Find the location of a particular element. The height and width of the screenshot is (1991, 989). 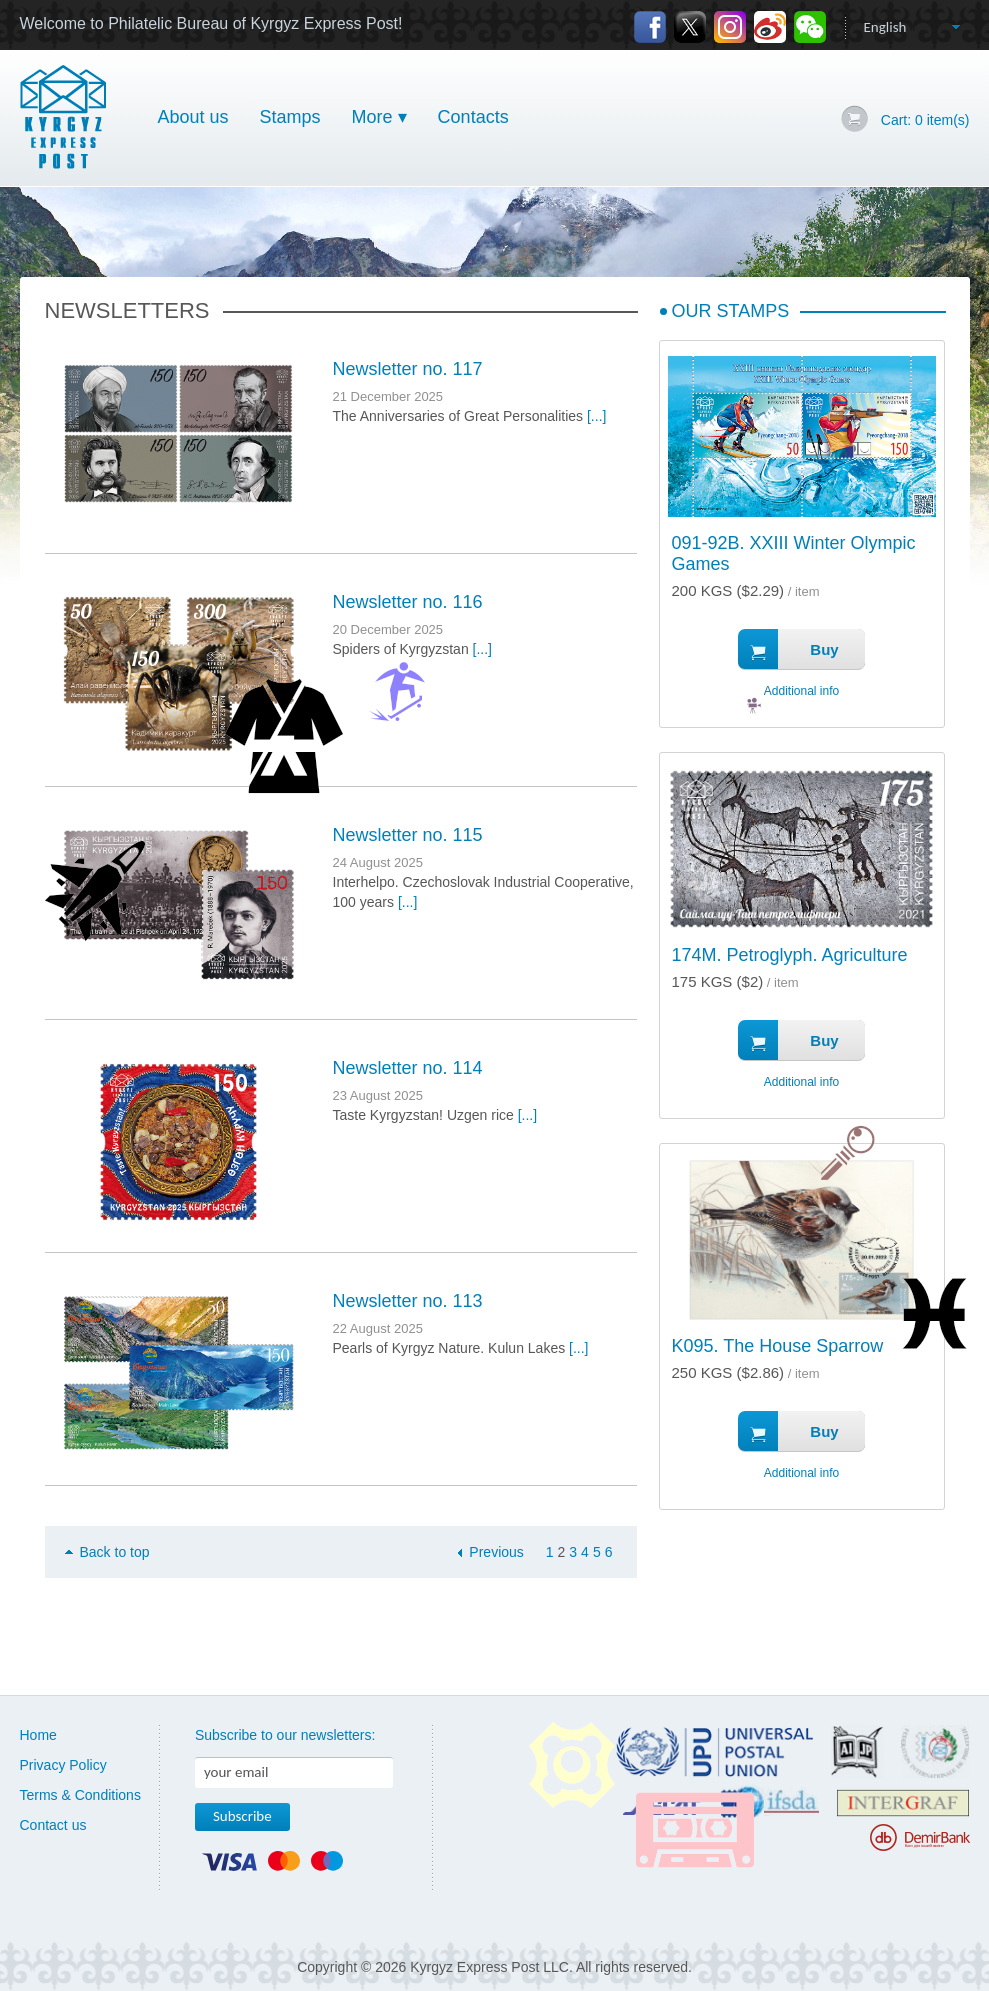

open settings or configuration menu is located at coordinates (572, 1765).